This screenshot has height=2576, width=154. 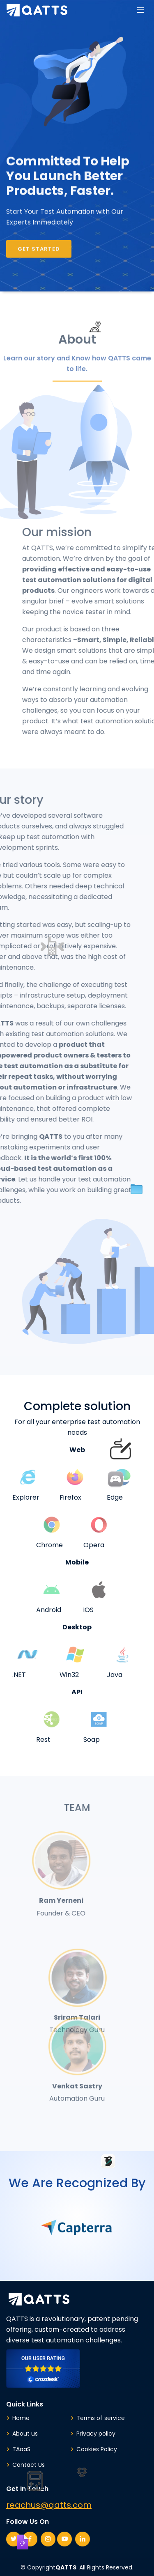 What do you see at coordinates (94, 327) in the screenshot?
I see `access engineering or developer tools` at bounding box center [94, 327].